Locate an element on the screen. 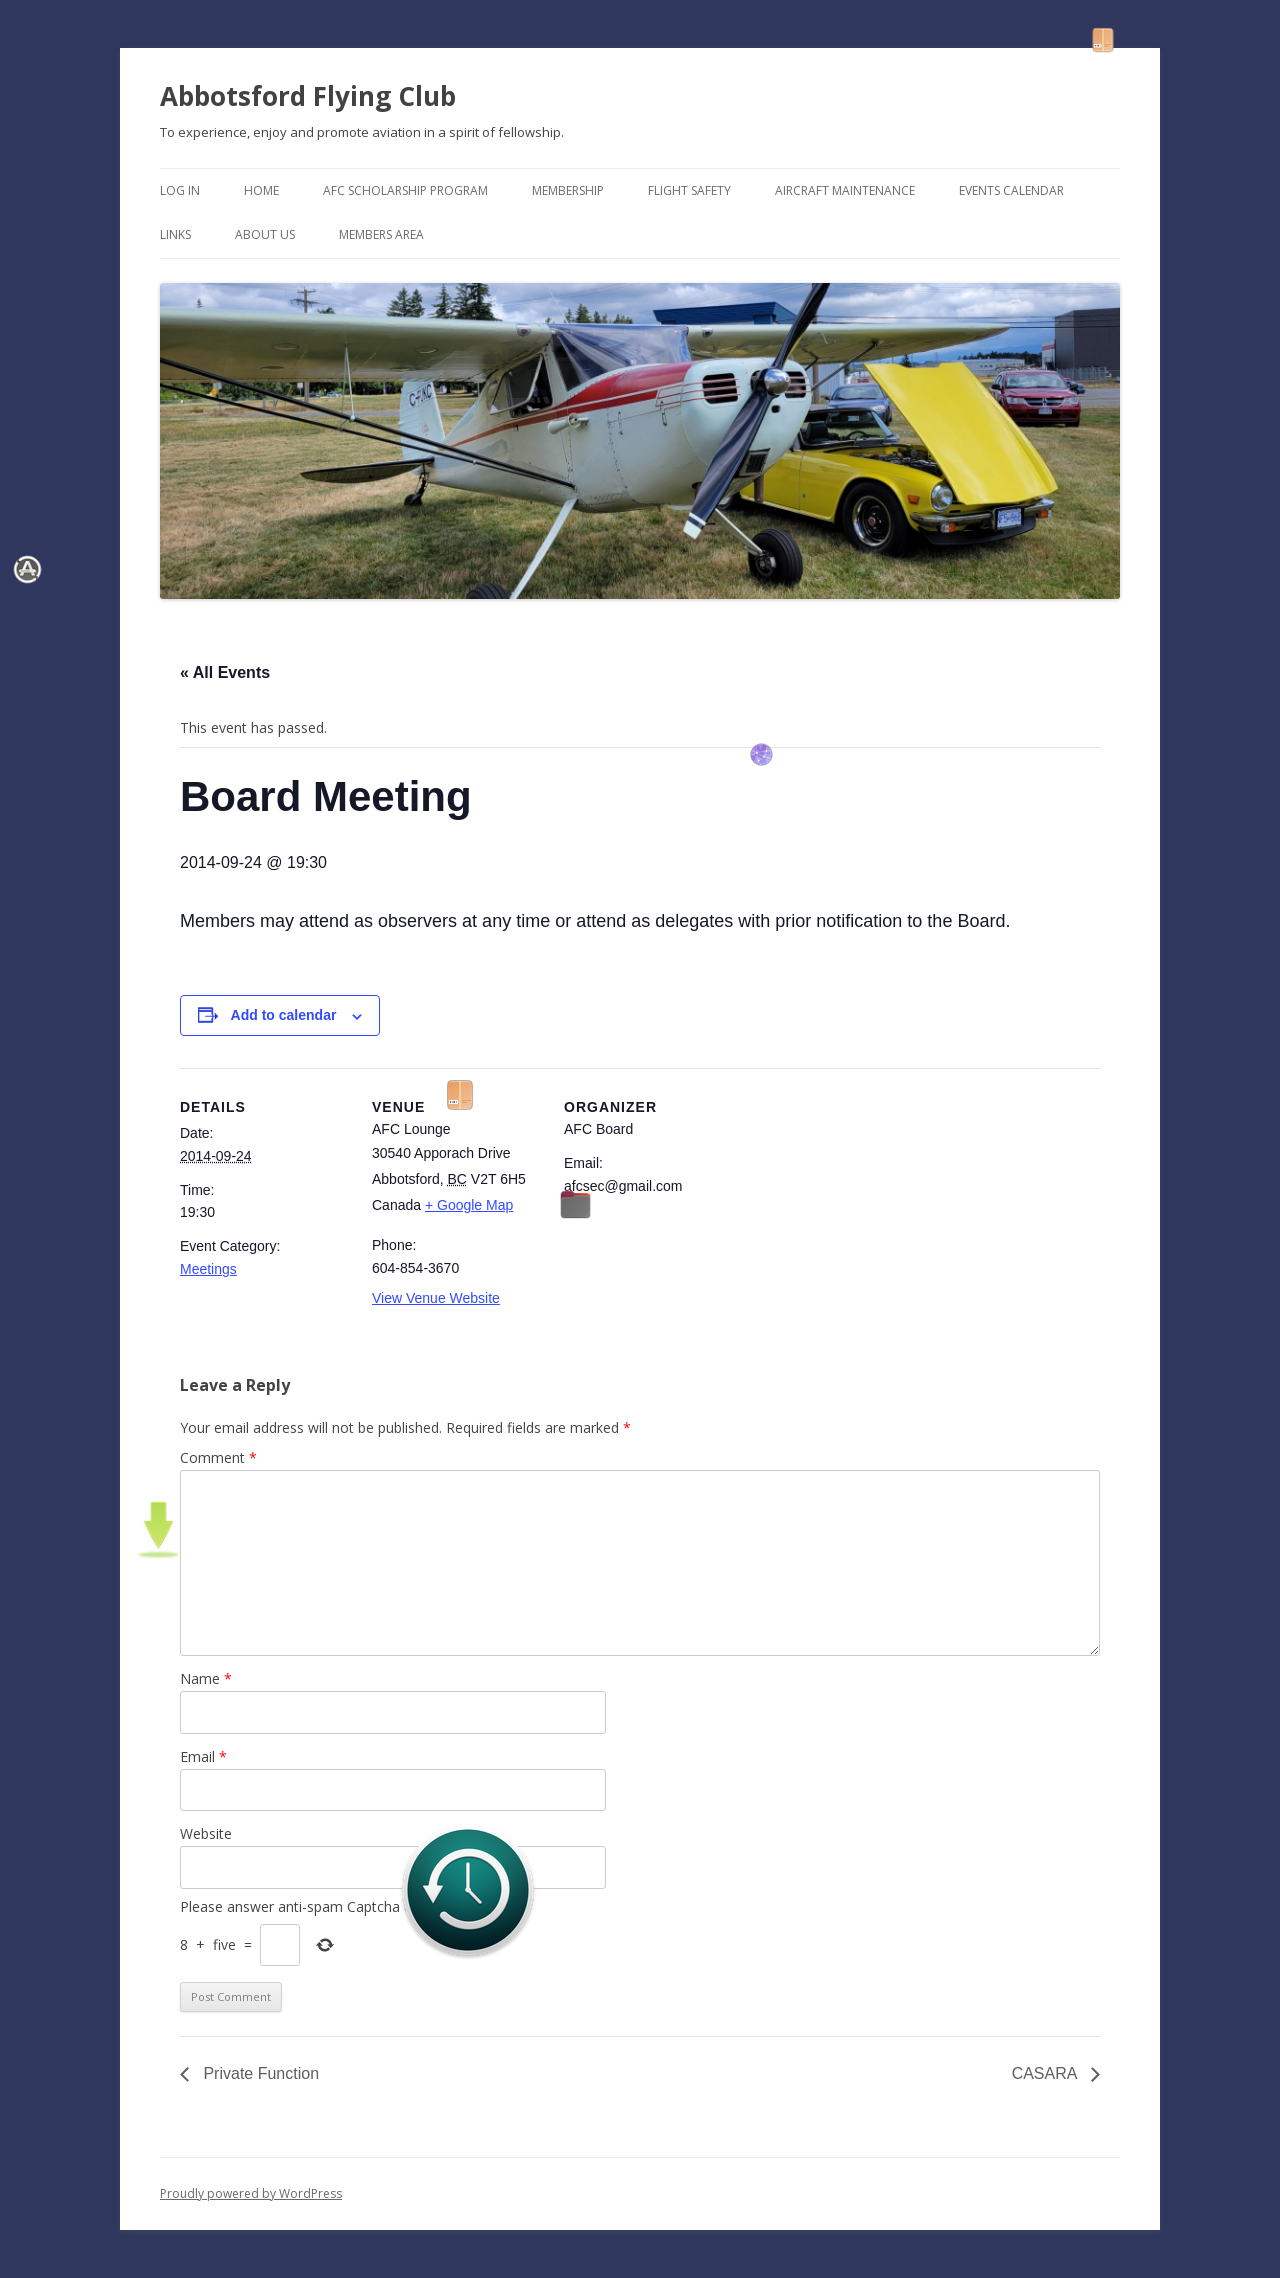  a compressed archive or package file is located at coordinates (460, 1095).